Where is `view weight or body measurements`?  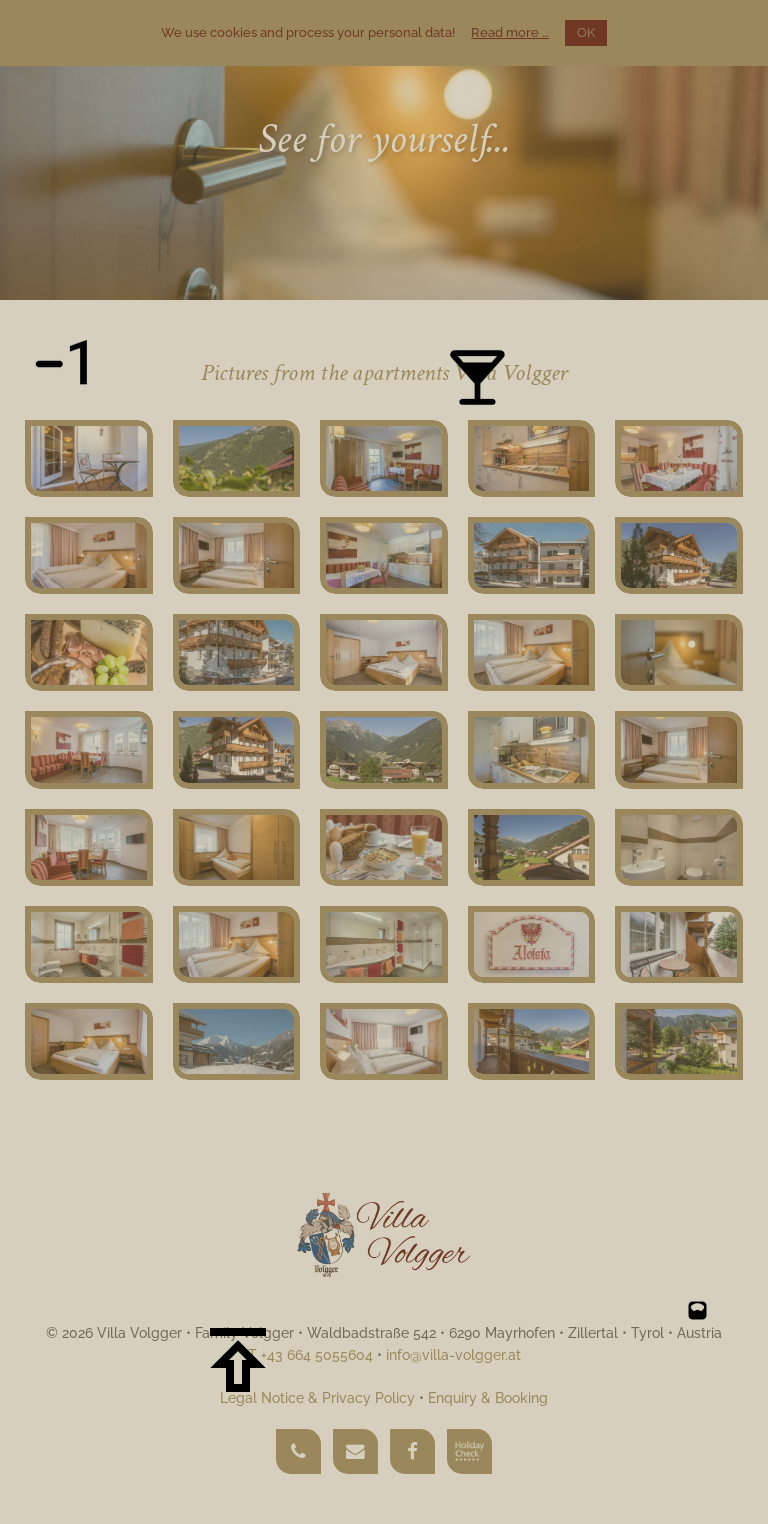 view weight or body measurements is located at coordinates (697, 1310).